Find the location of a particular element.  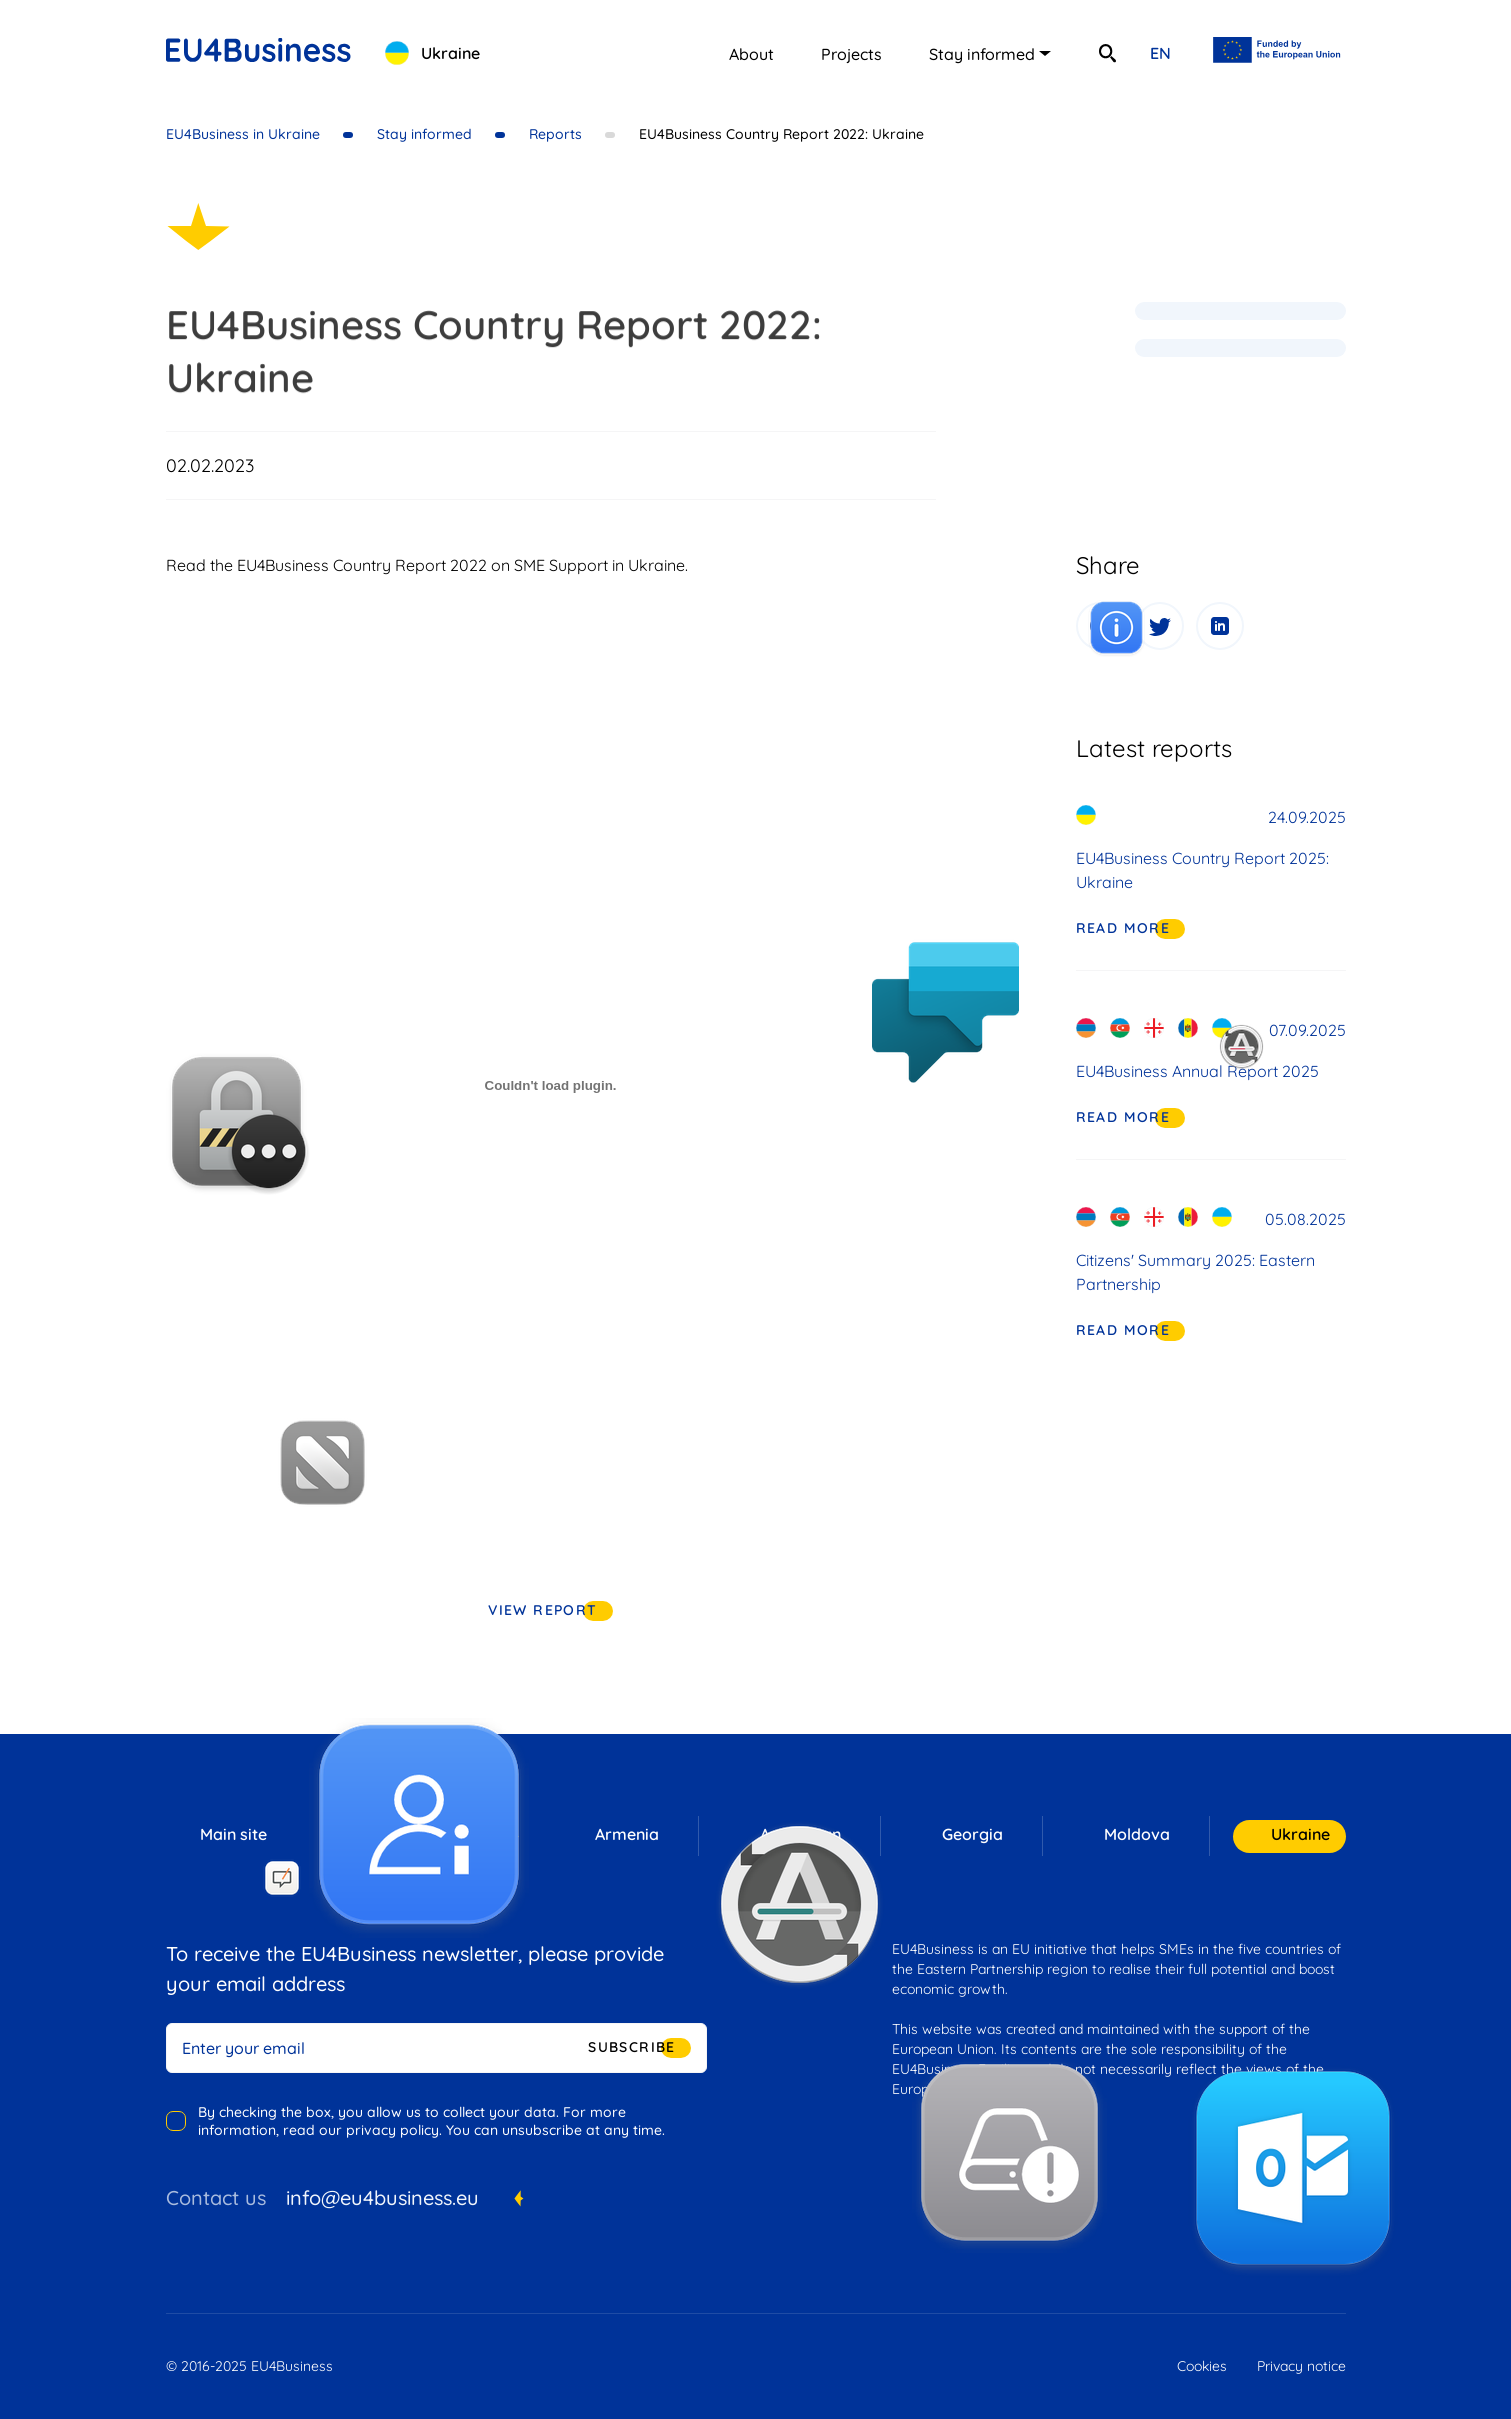

open cipher password manager app is located at coordinates (236, 1121).